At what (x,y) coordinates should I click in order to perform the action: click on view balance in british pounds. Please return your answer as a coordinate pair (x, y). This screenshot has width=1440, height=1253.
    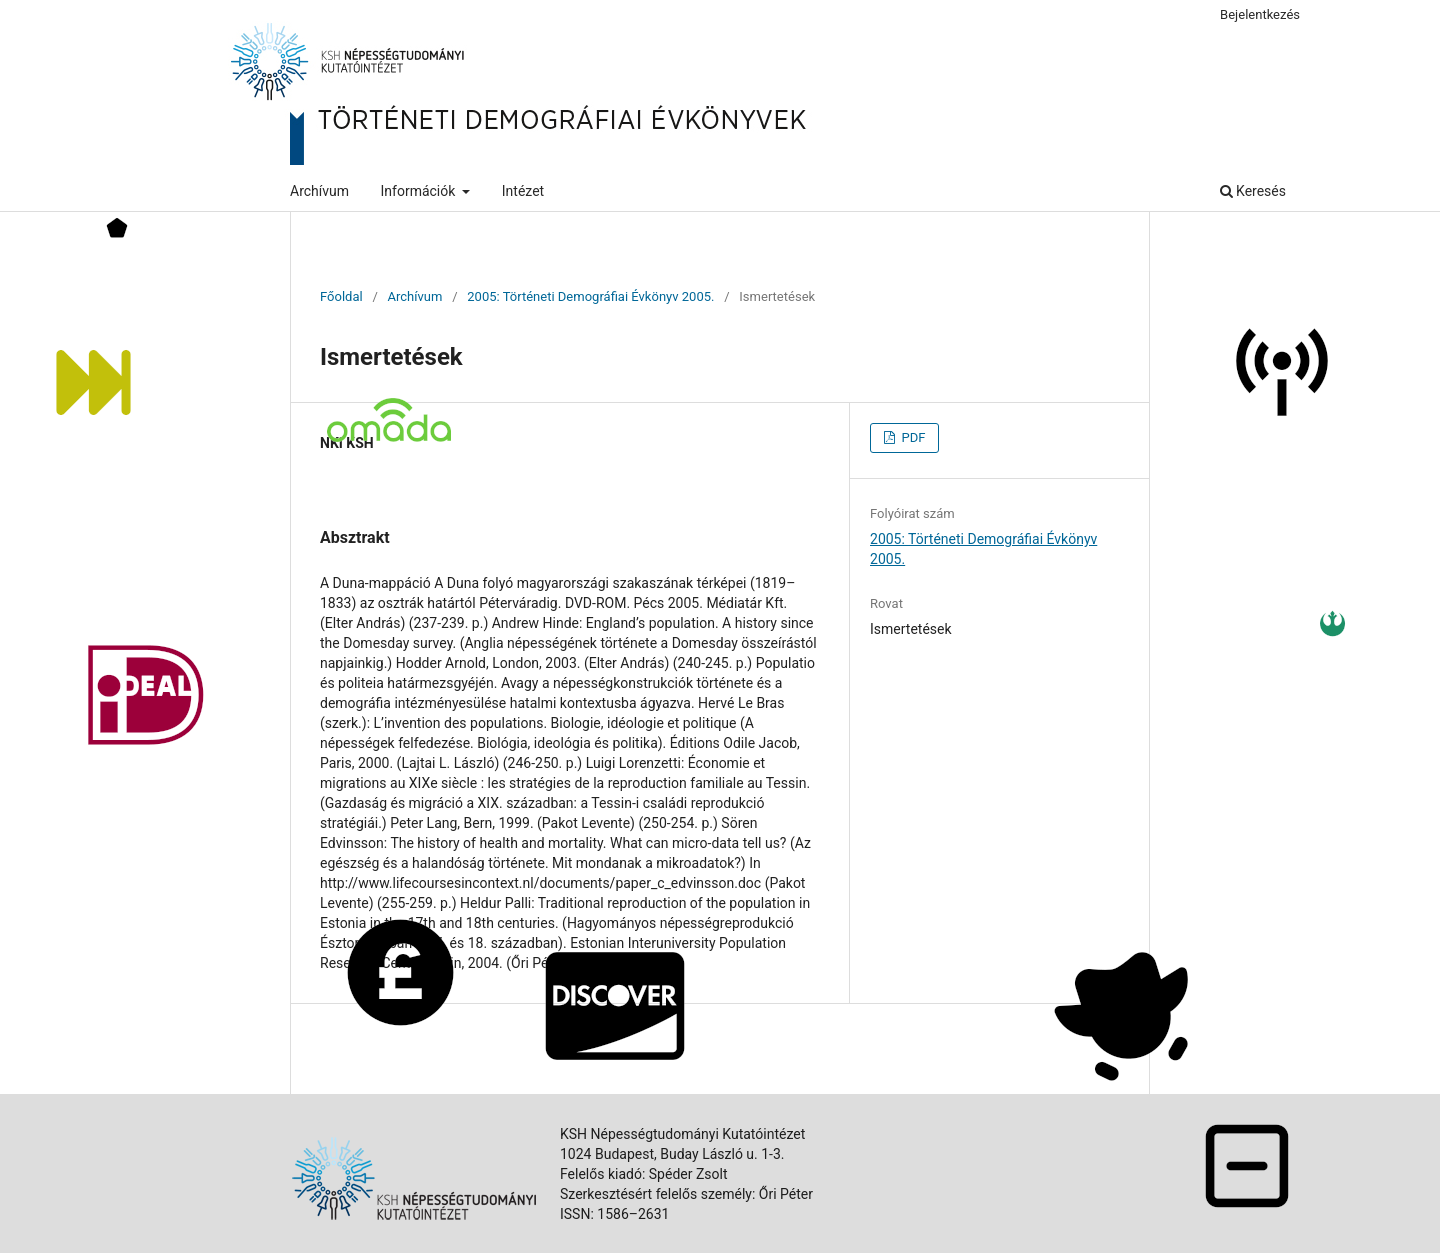
    Looking at the image, I should click on (400, 972).